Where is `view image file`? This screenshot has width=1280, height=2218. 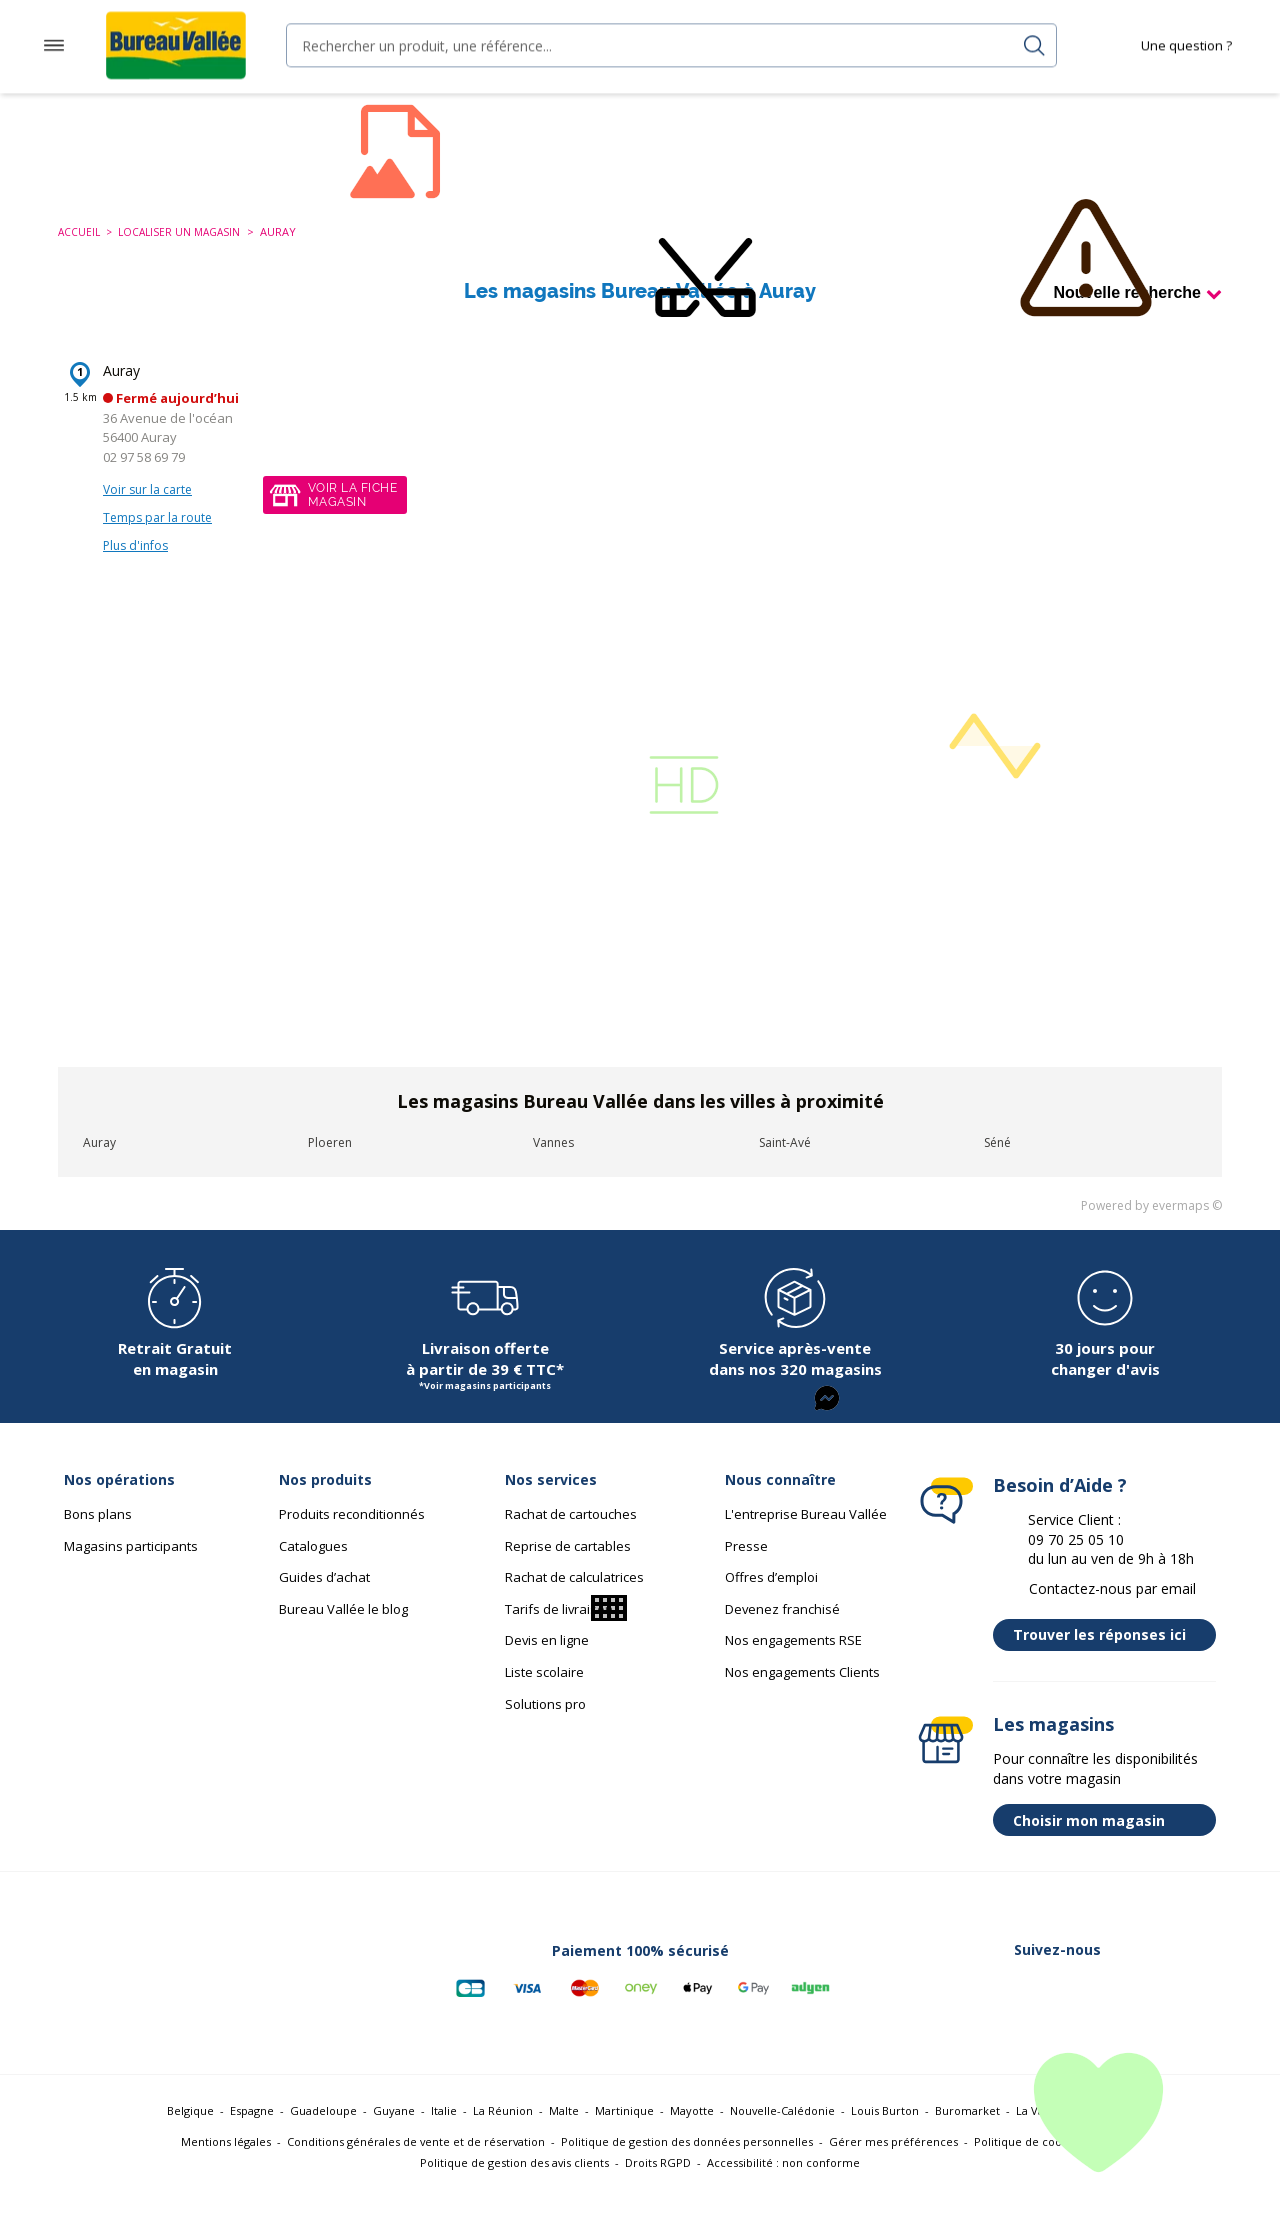 view image file is located at coordinates (400, 151).